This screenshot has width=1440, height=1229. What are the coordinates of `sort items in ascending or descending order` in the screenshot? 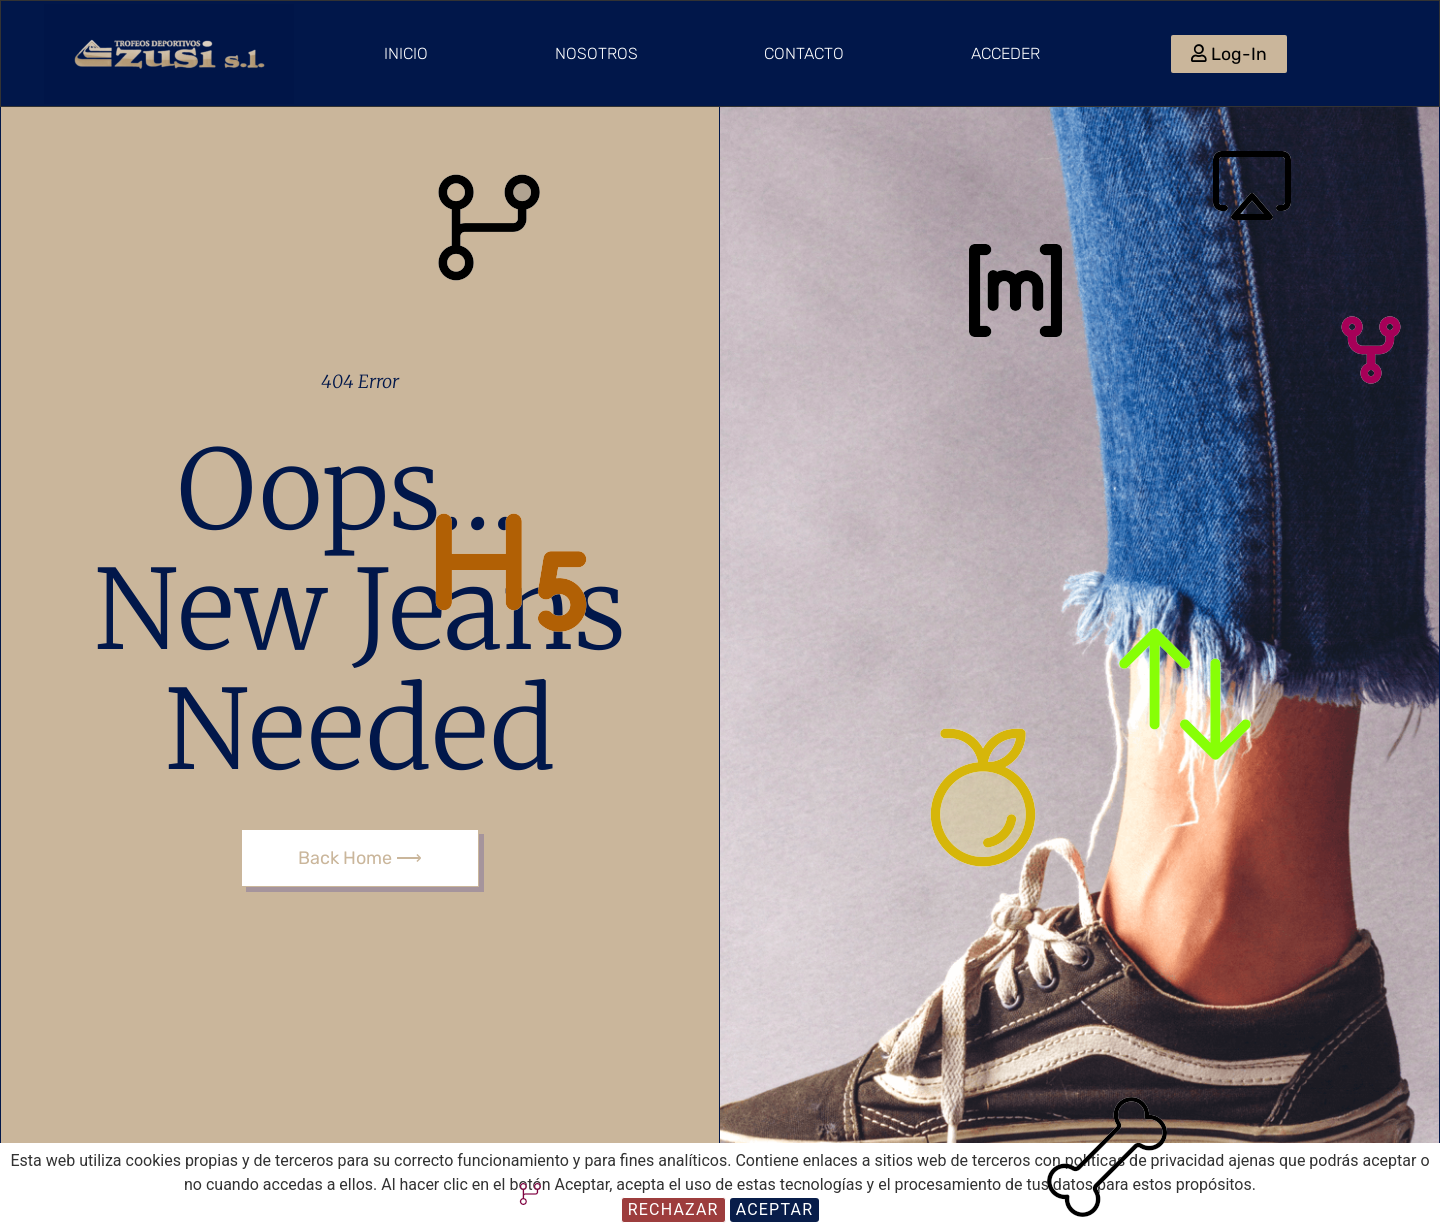 It's located at (1185, 694).